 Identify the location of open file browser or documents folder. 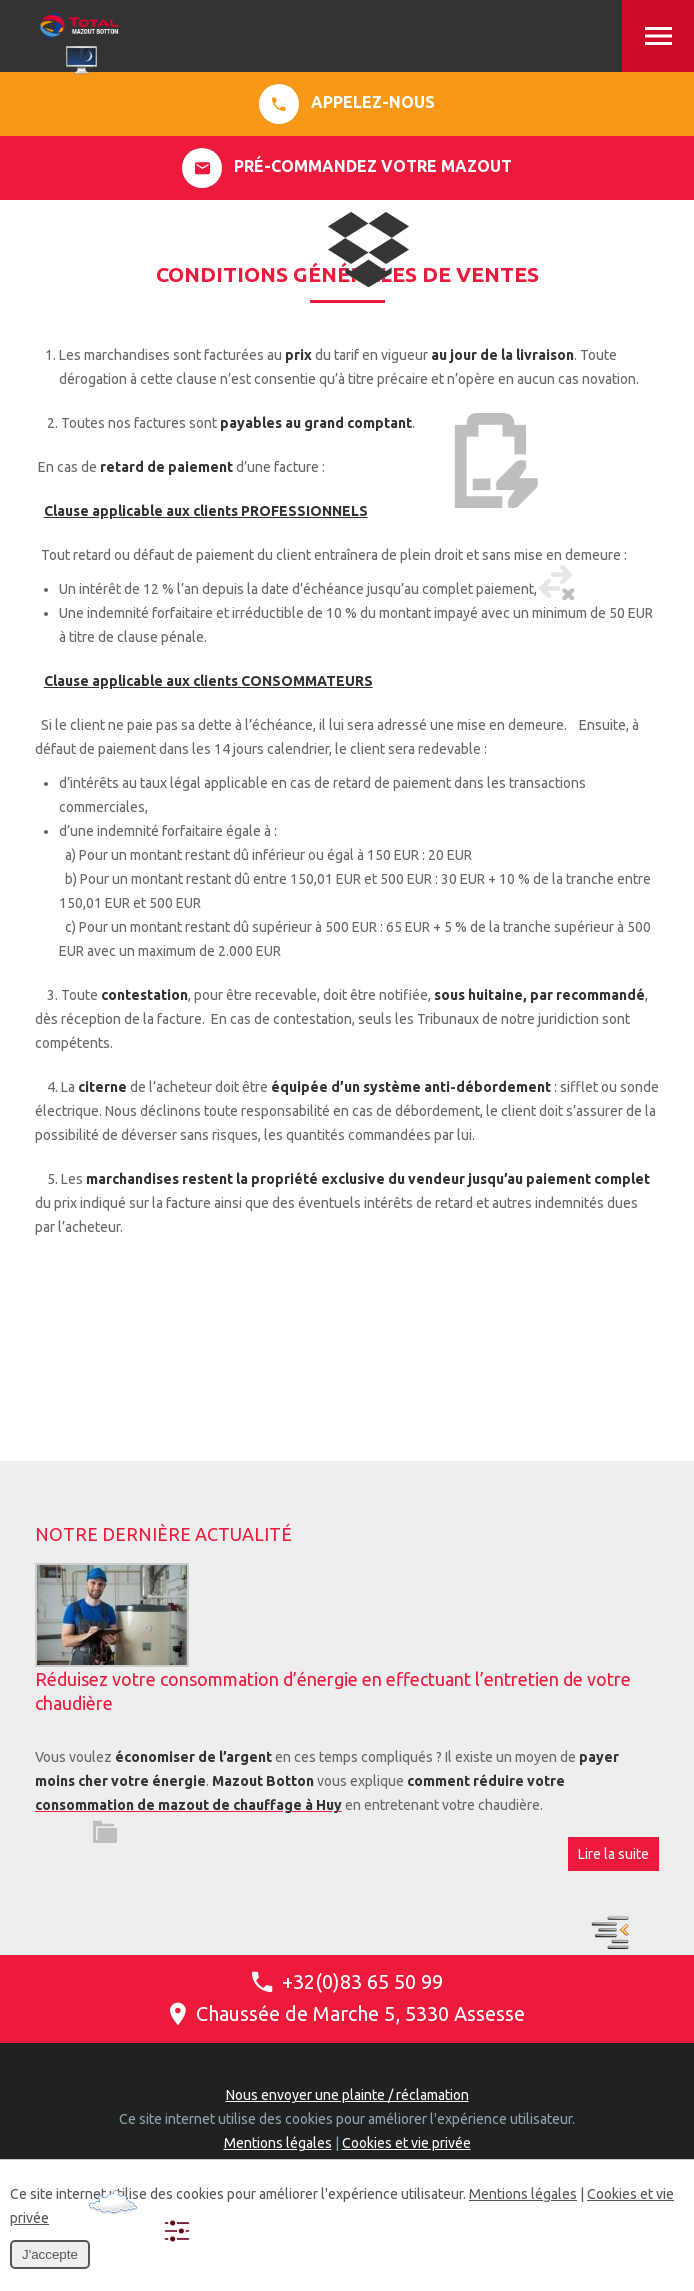
(105, 1831).